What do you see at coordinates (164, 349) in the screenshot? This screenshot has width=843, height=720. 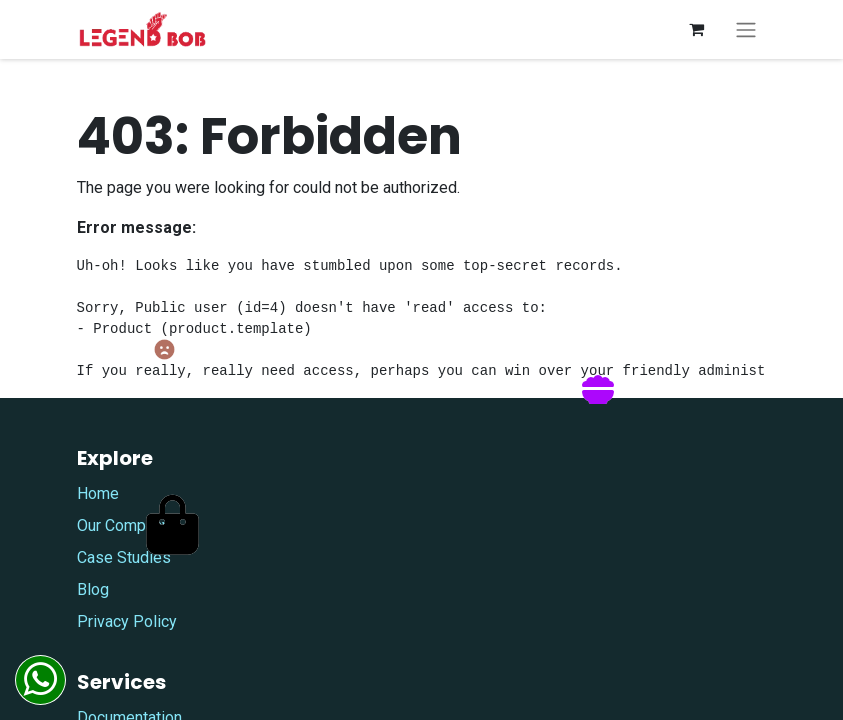 I see `indicate negative feedback or dissatisfaction` at bounding box center [164, 349].